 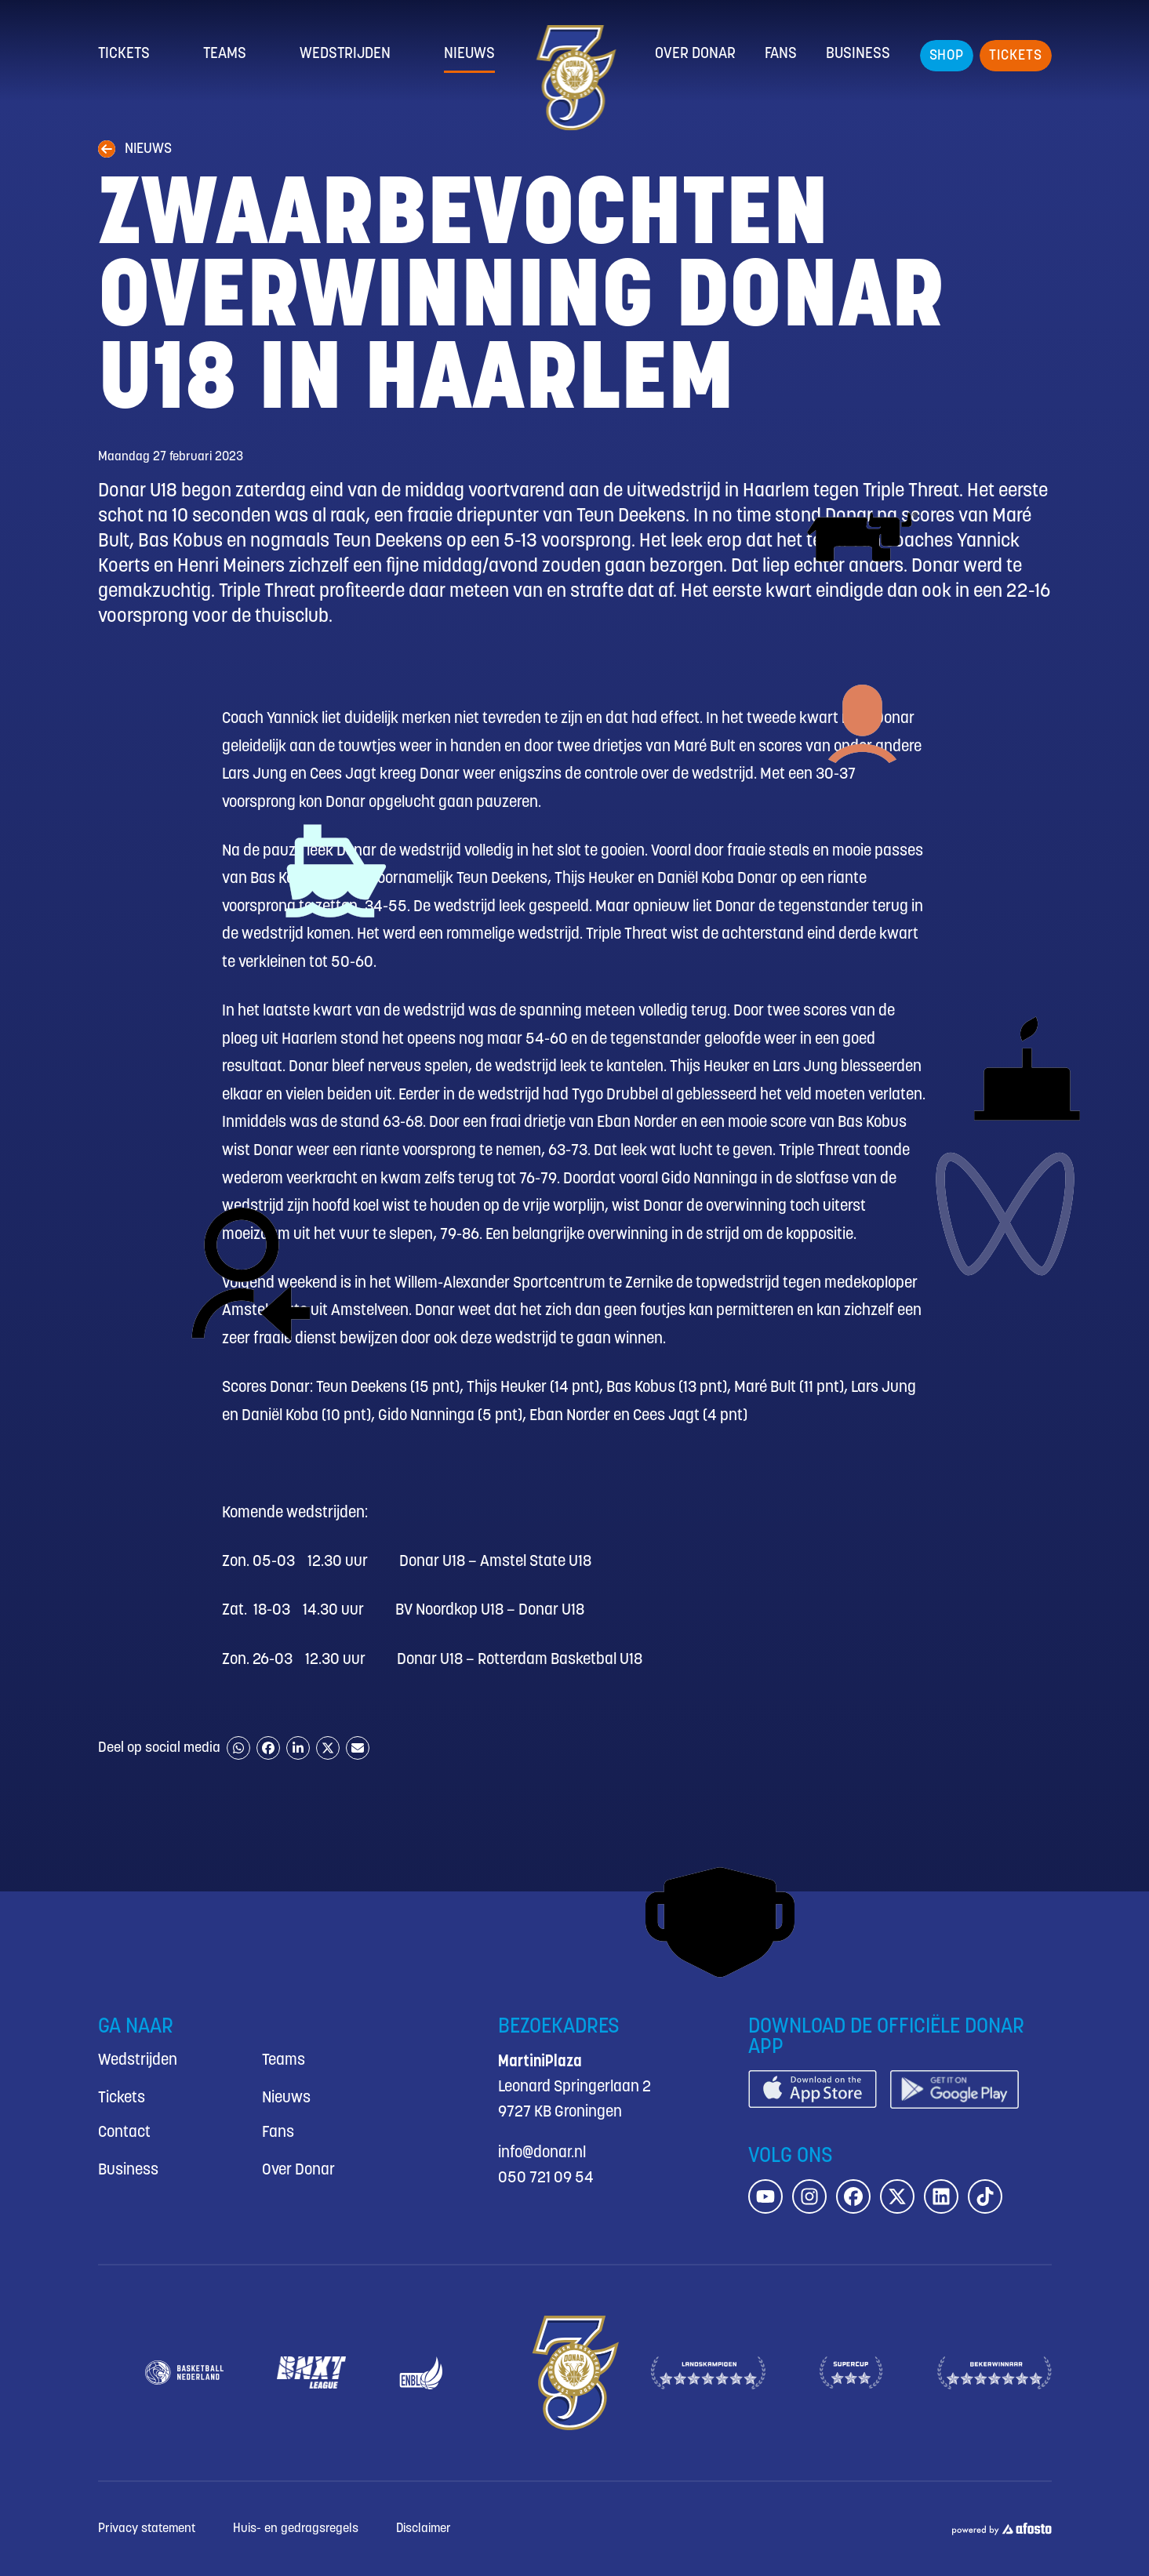 I want to click on view your profile, so click(x=862, y=724).